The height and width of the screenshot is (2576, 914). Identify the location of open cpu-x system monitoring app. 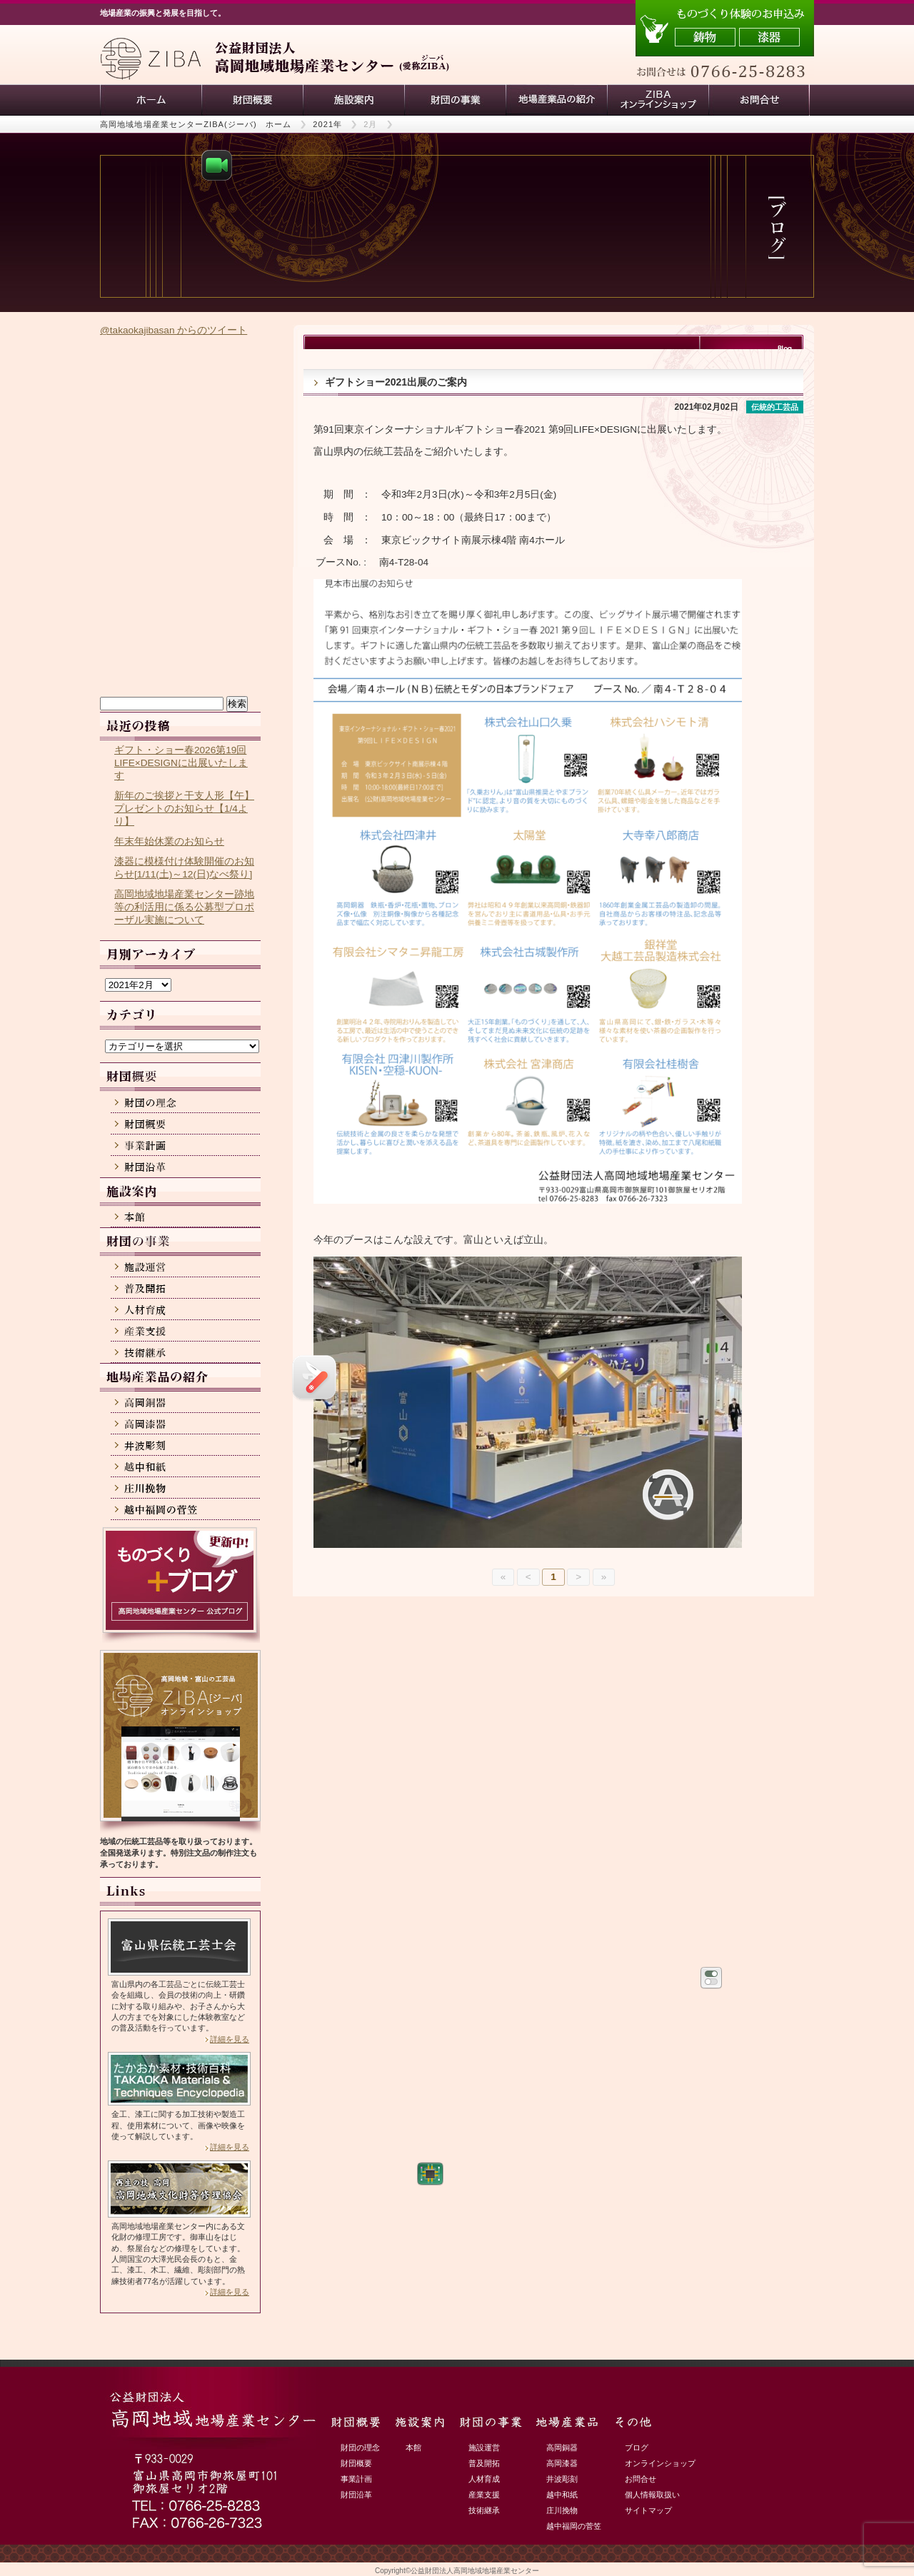
(430, 2173).